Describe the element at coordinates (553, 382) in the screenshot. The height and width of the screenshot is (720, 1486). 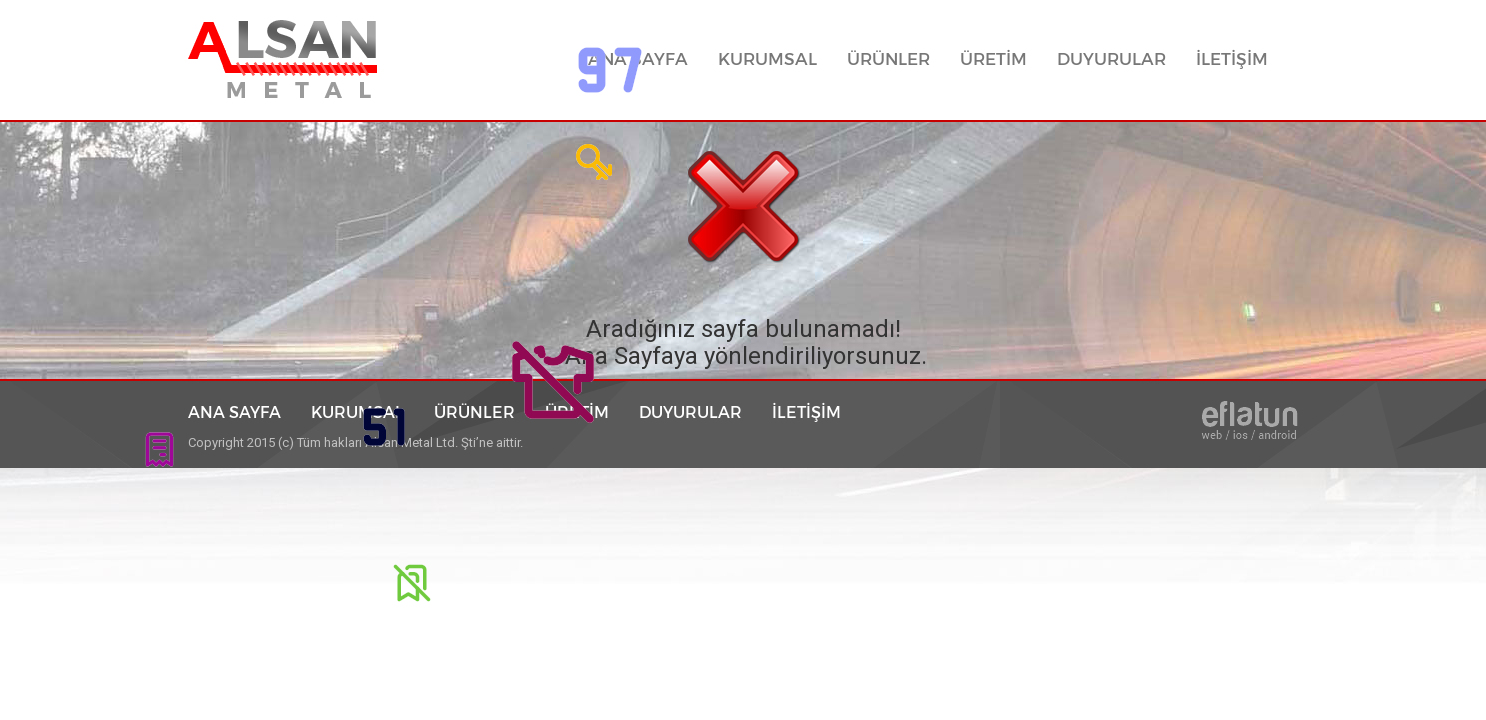
I see `clothing item unavailable or out of stock` at that location.